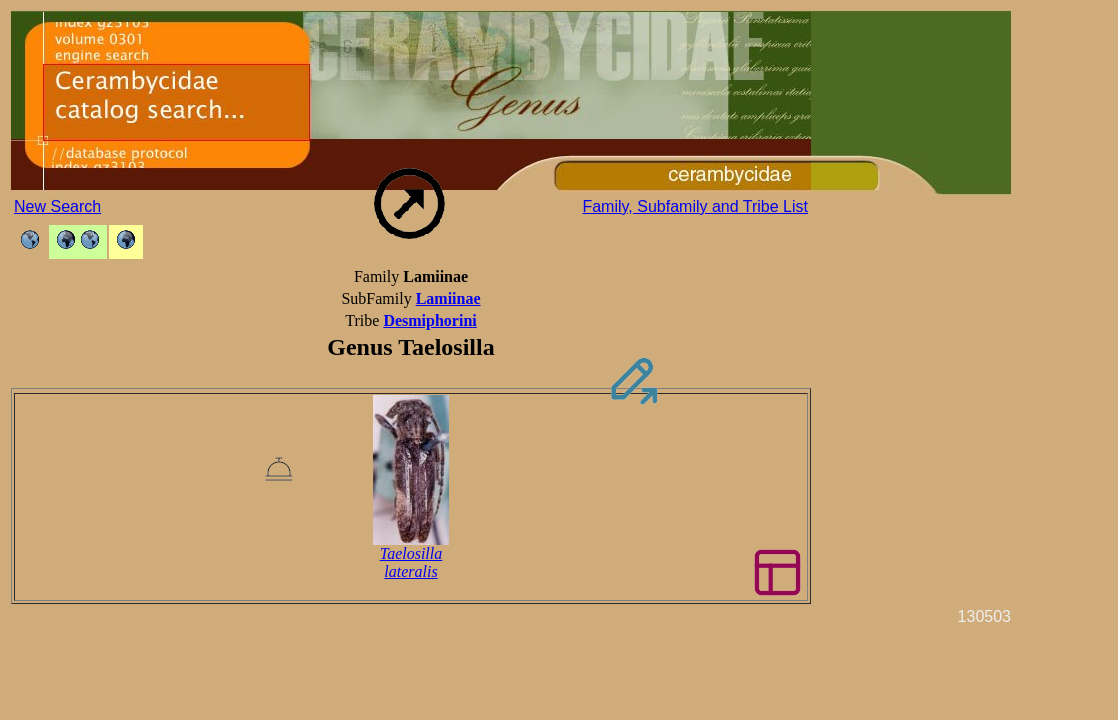  I want to click on toggle sidebar and header panel layout, so click(777, 572).